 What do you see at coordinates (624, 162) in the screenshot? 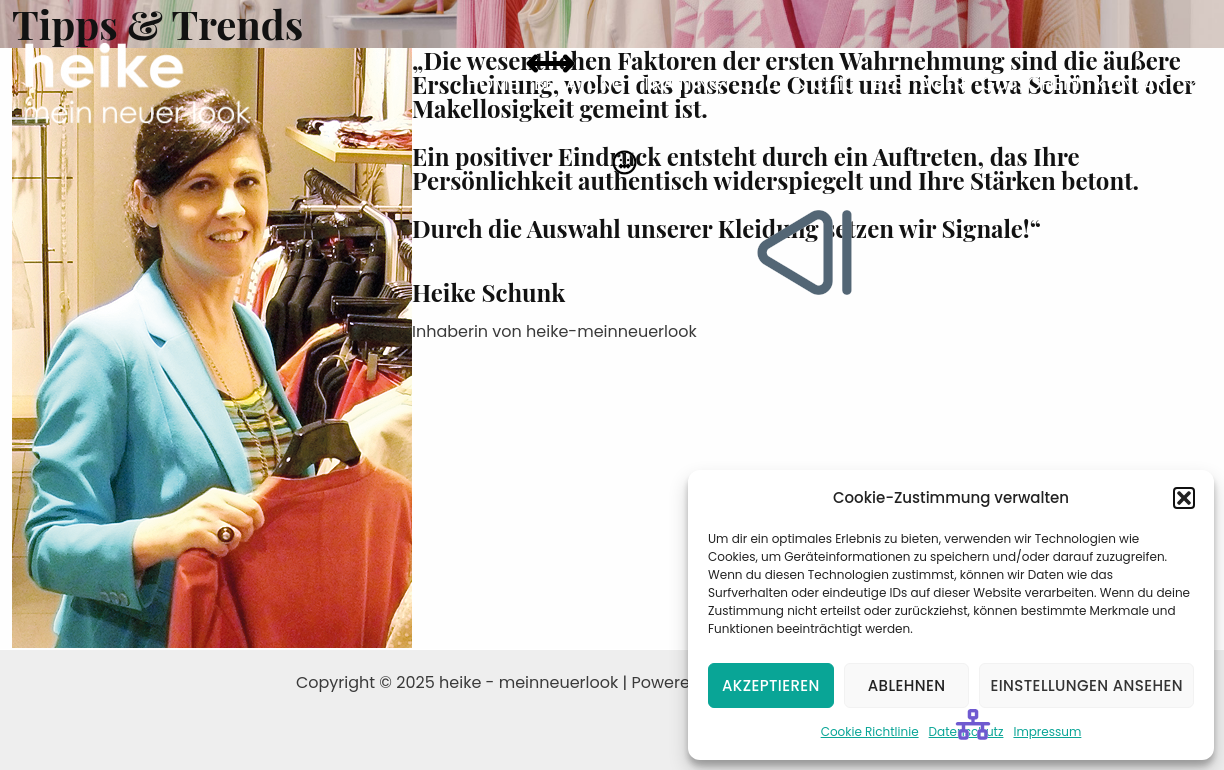
I see `indicates a muted or silenced notification state` at bounding box center [624, 162].